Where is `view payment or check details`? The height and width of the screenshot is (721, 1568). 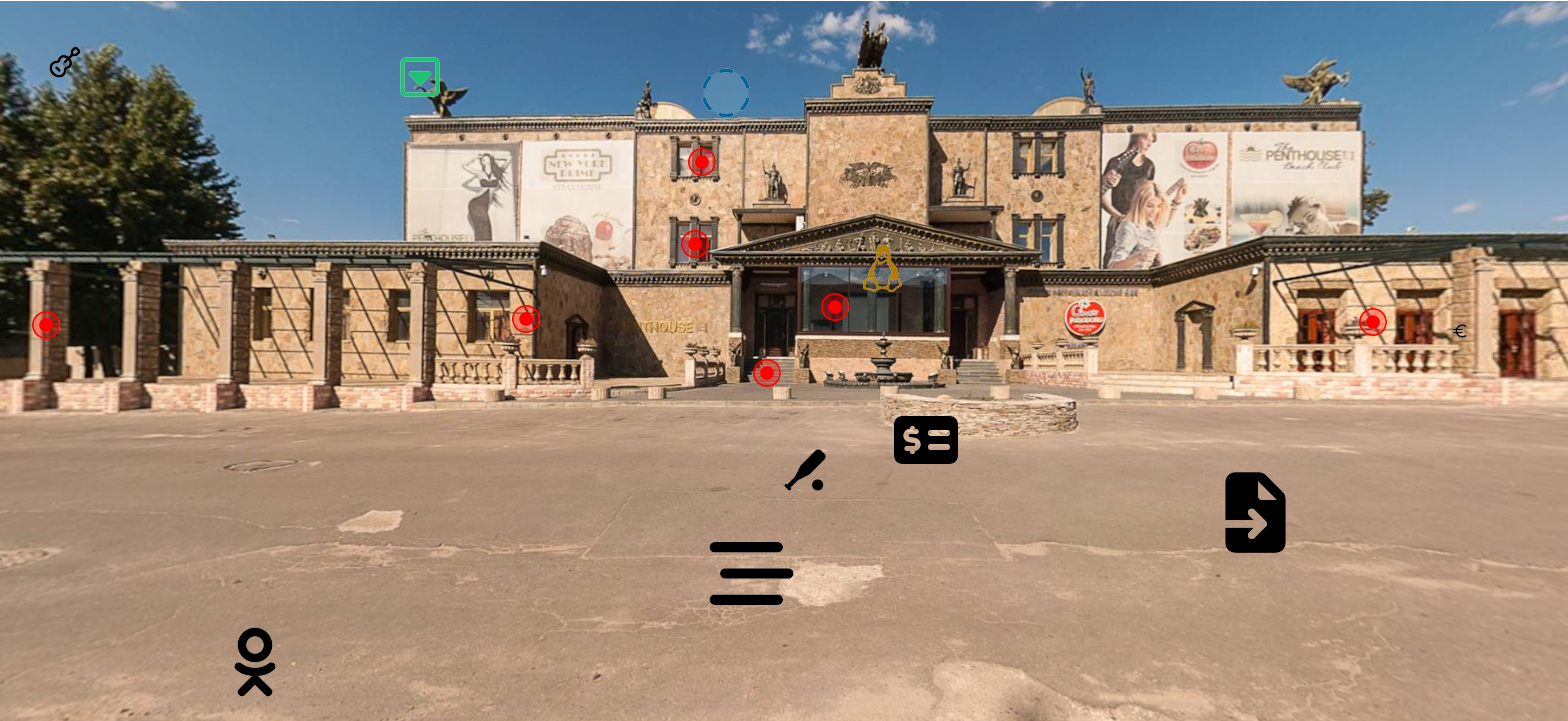 view payment or check details is located at coordinates (926, 440).